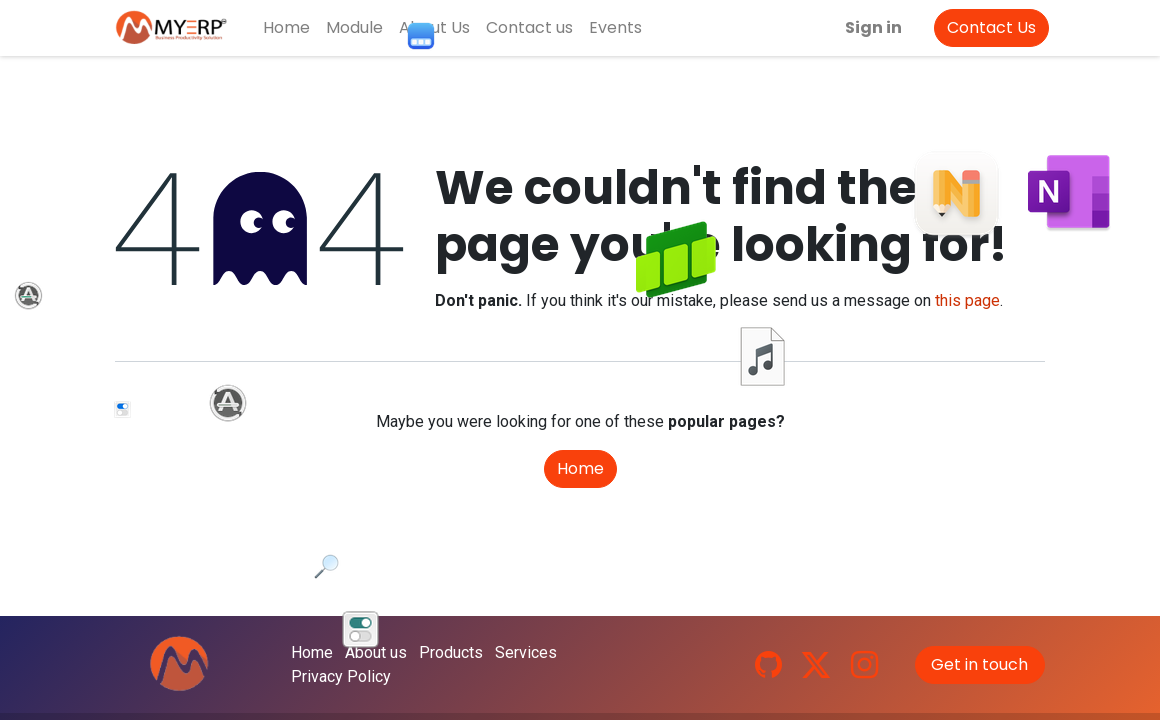 This screenshot has height=720, width=1160. I want to click on open gnome tweaks application, so click(122, 409).